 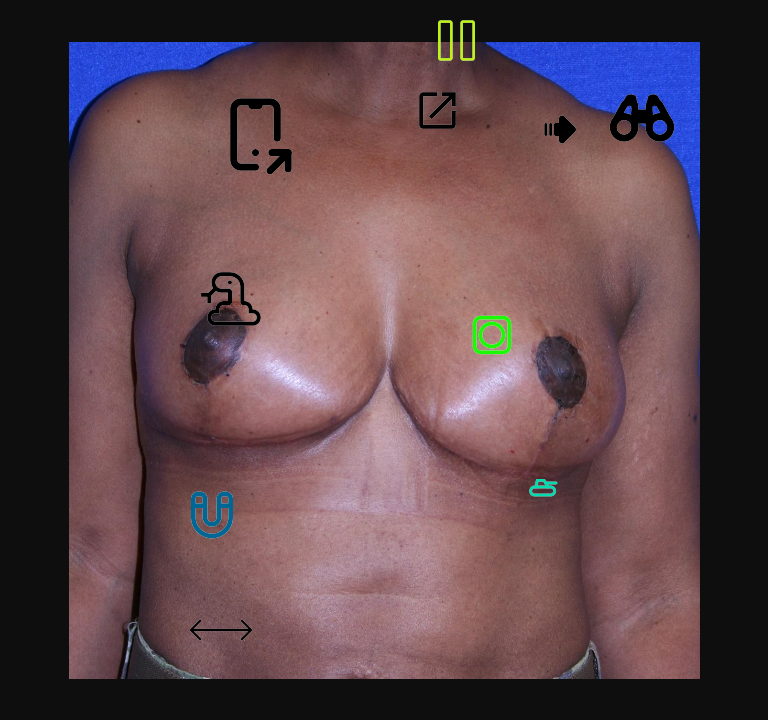 What do you see at coordinates (437, 110) in the screenshot?
I see `open link in a new window or tab` at bounding box center [437, 110].